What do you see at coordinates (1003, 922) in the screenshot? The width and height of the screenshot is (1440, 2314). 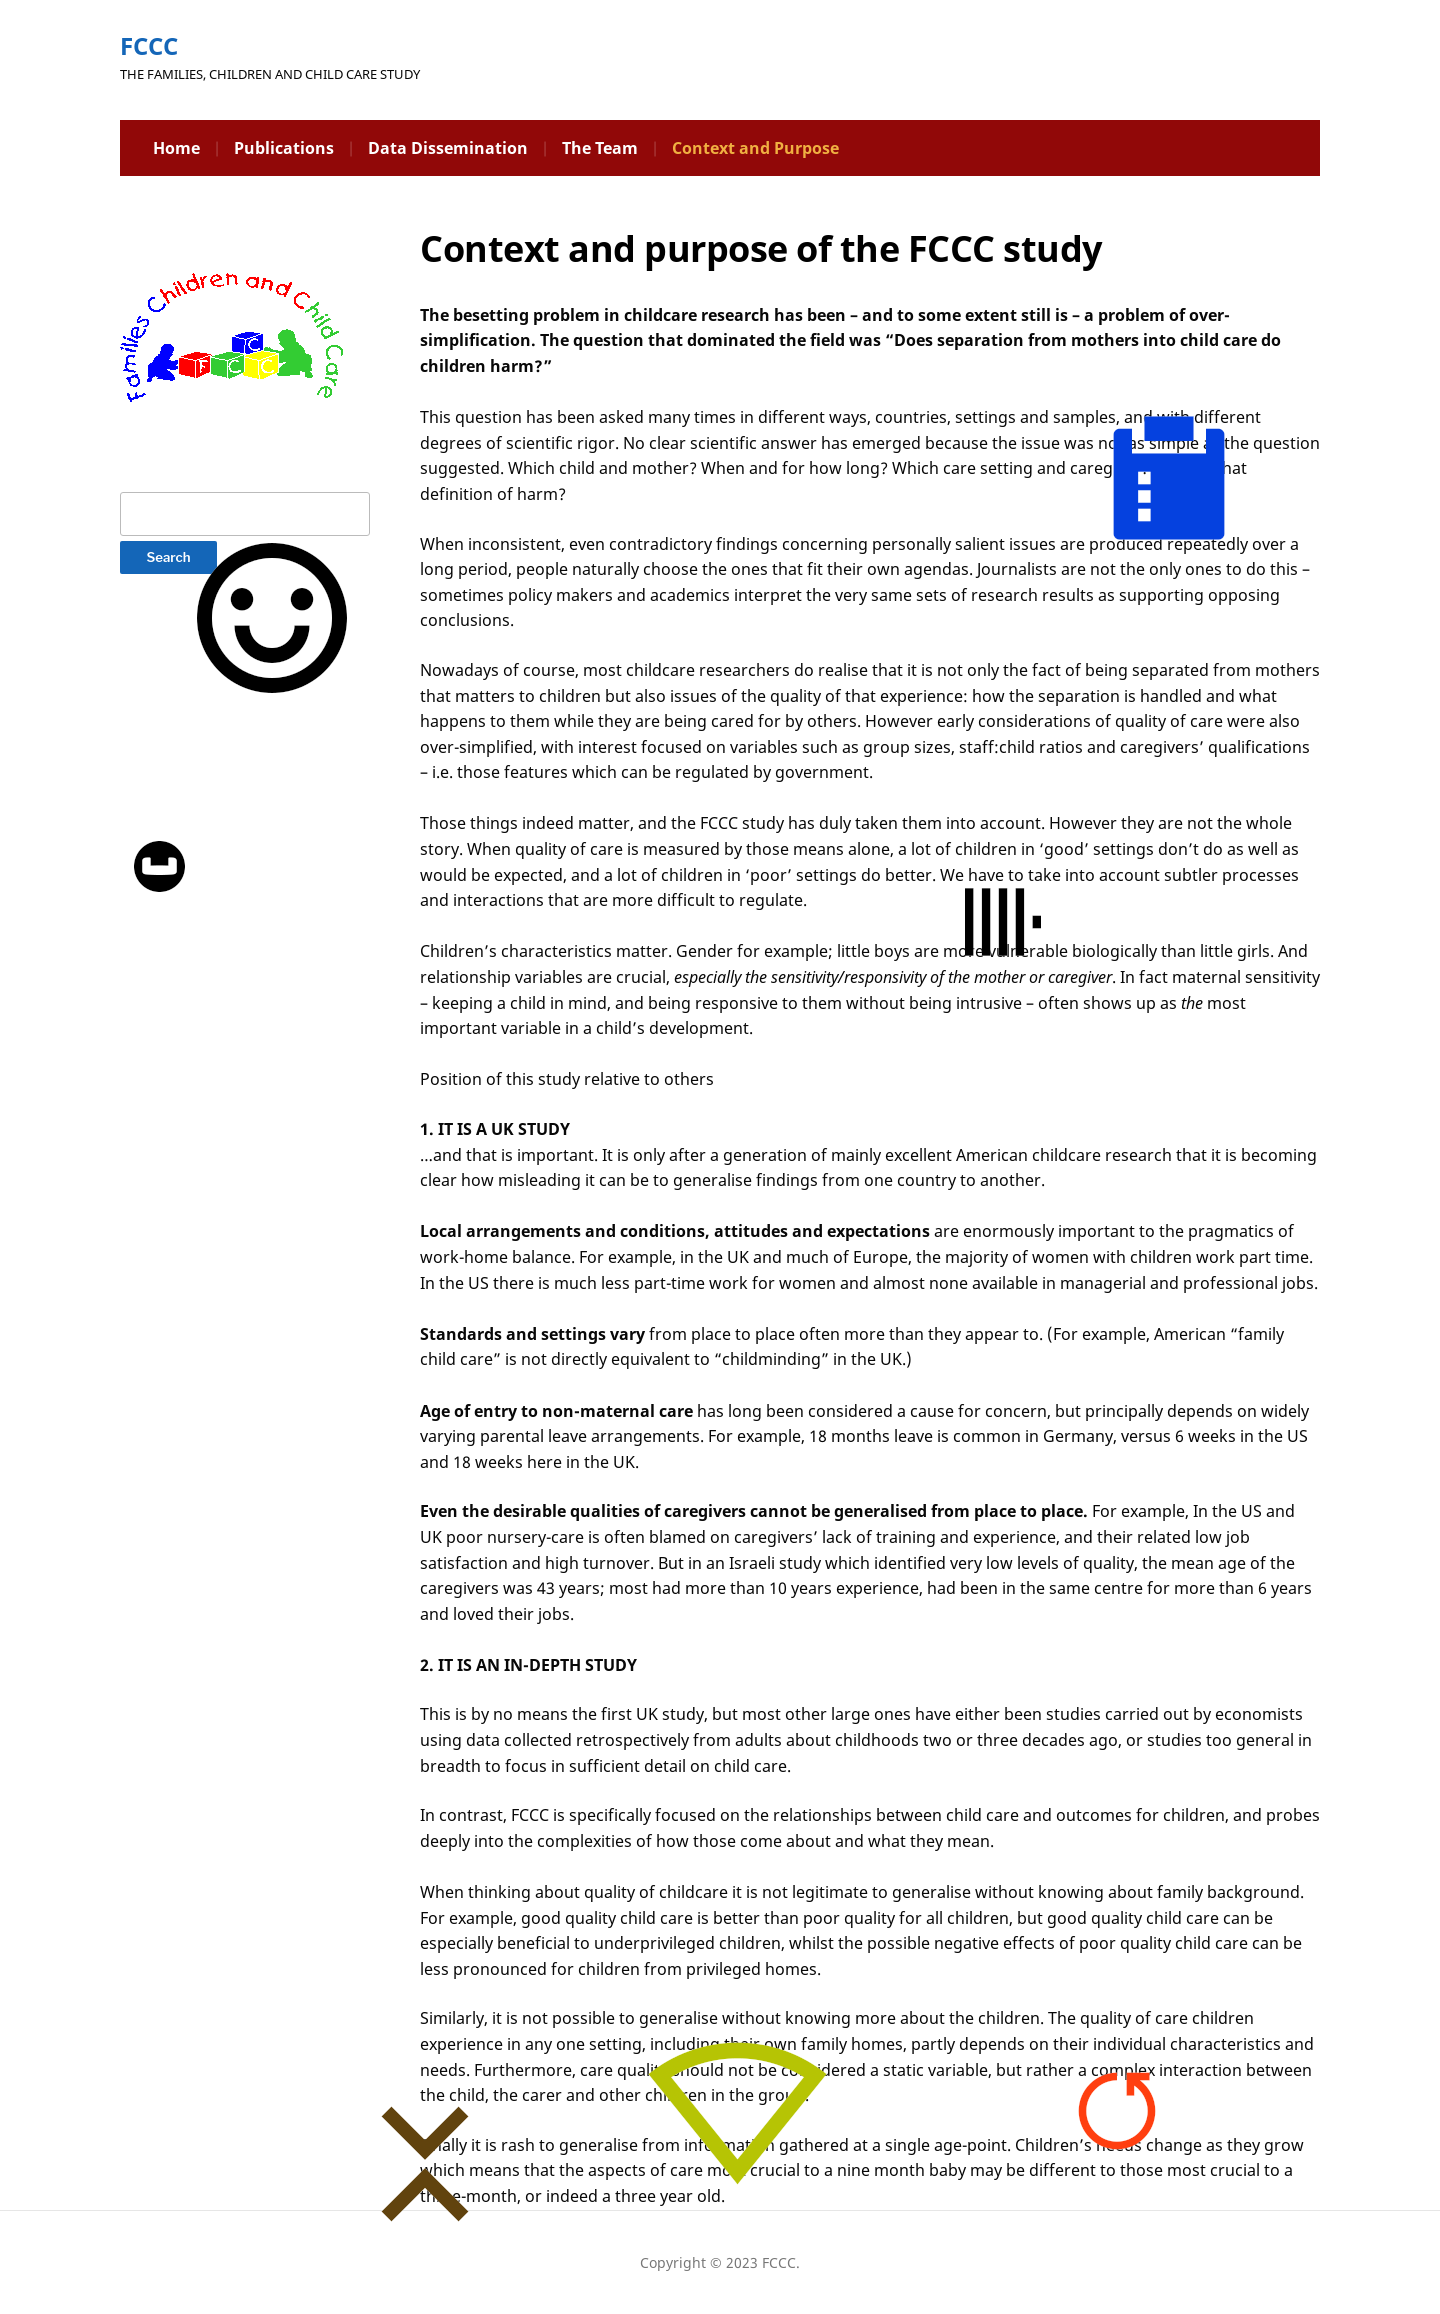 I see `clickhouse database service logo` at bounding box center [1003, 922].